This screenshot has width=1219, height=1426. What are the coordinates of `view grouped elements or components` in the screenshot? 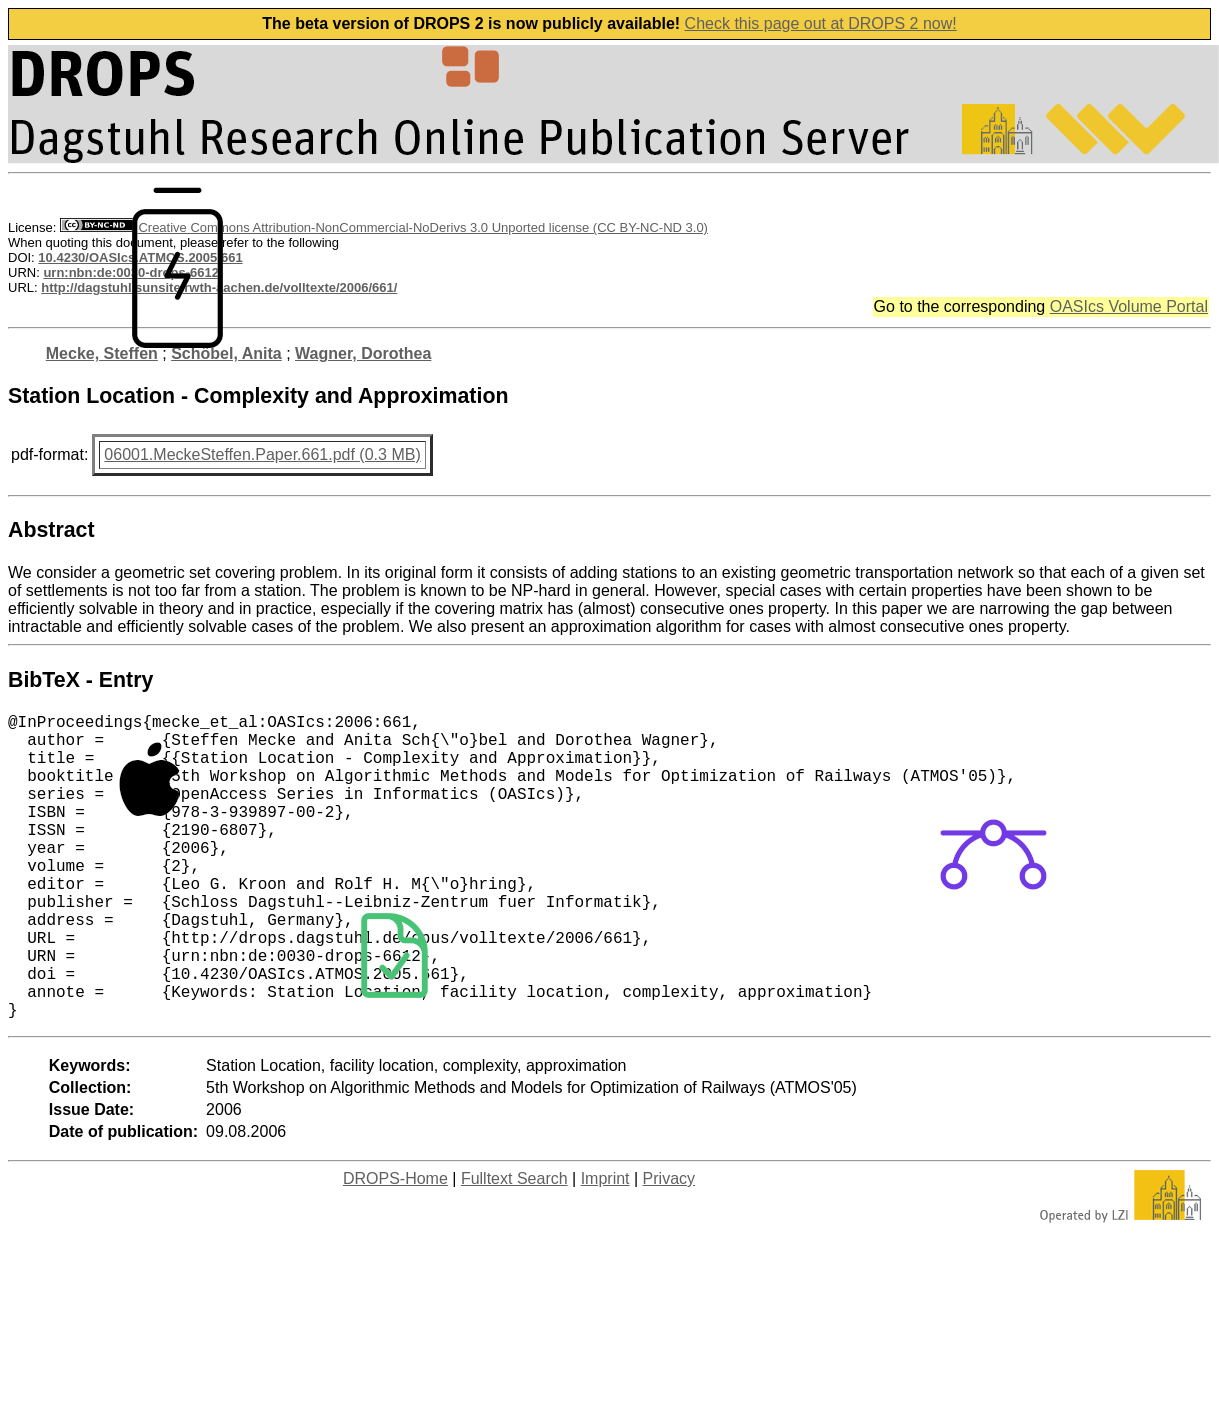 It's located at (470, 64).